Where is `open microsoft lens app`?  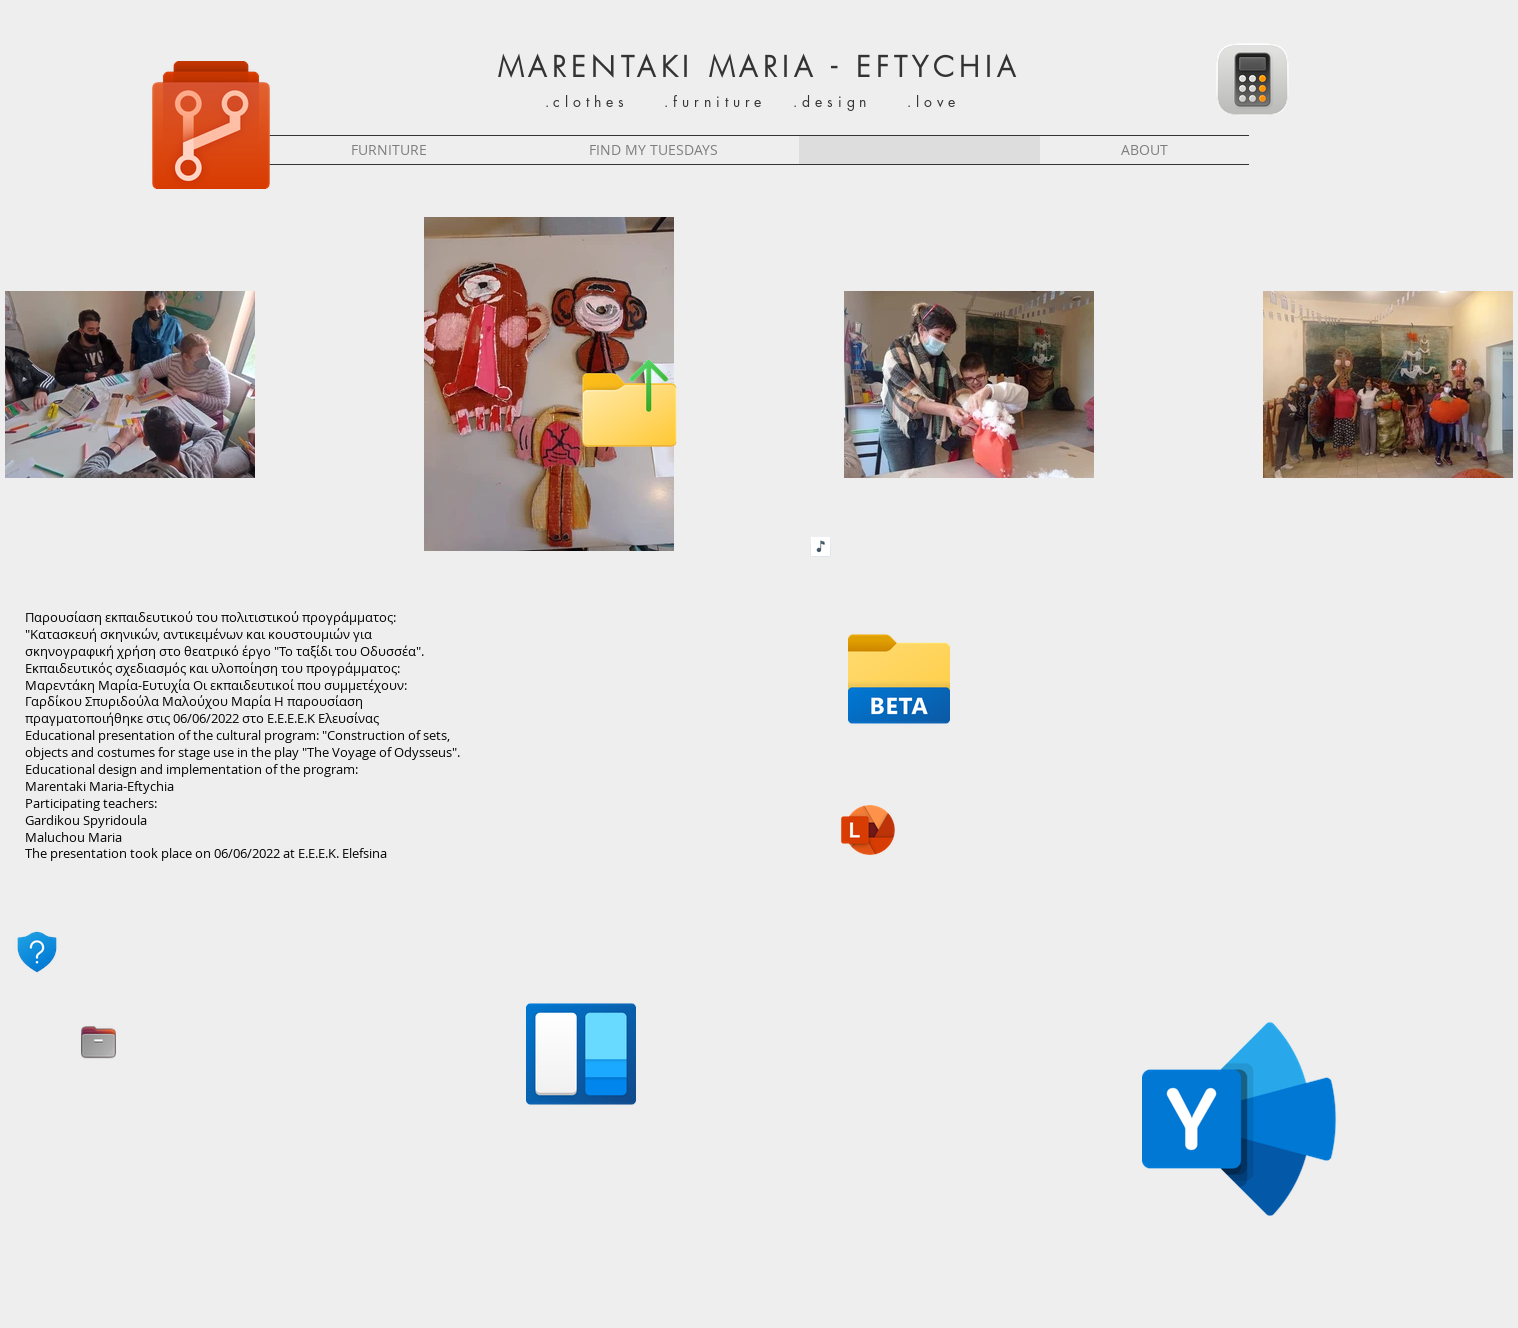
open microsoft lens app is located at coordinates (868, 830).